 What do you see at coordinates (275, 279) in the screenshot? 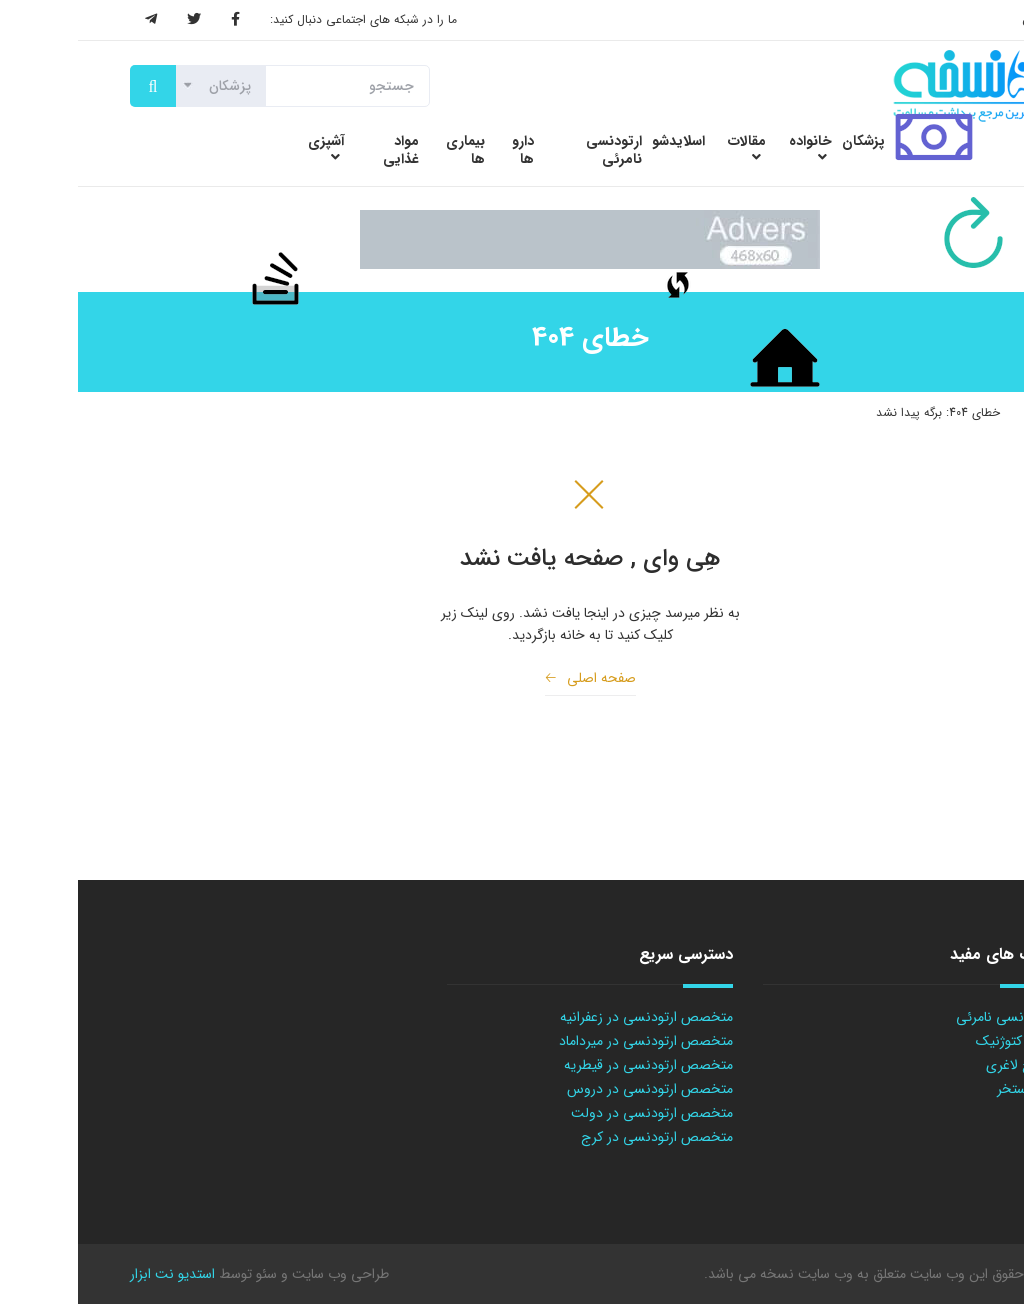
I see `link to stack overflow developer community` at bounding box center [275, 279].